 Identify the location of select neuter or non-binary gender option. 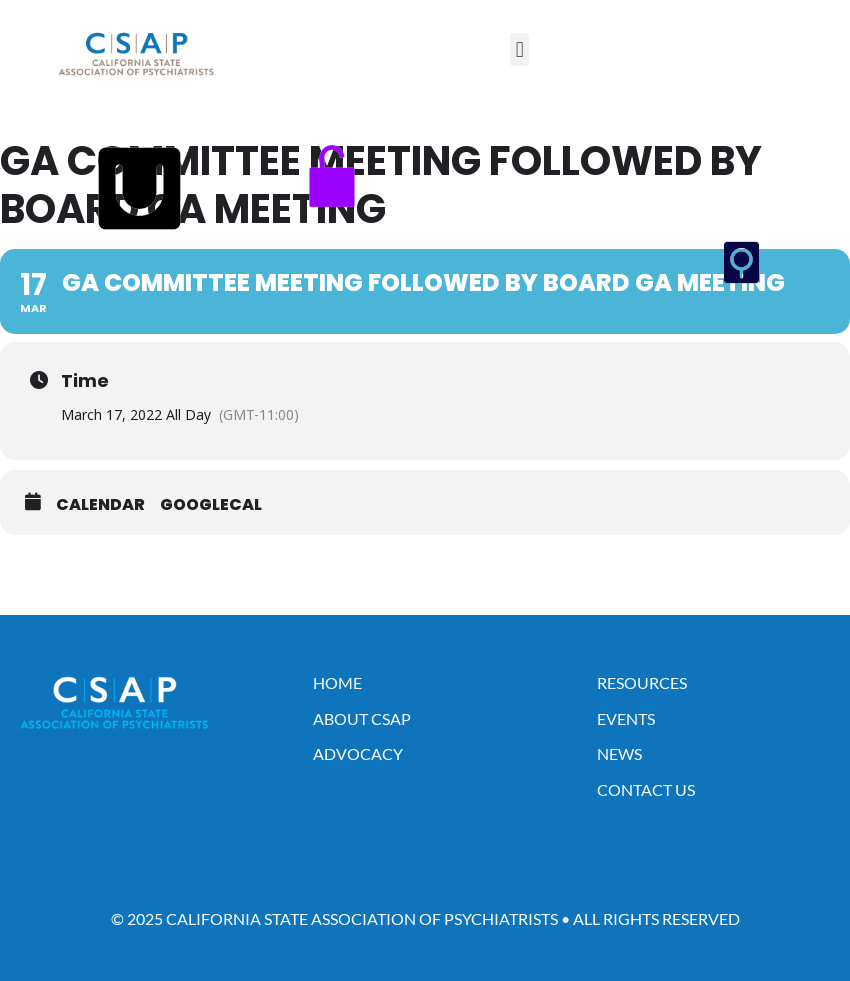
(741, 262).